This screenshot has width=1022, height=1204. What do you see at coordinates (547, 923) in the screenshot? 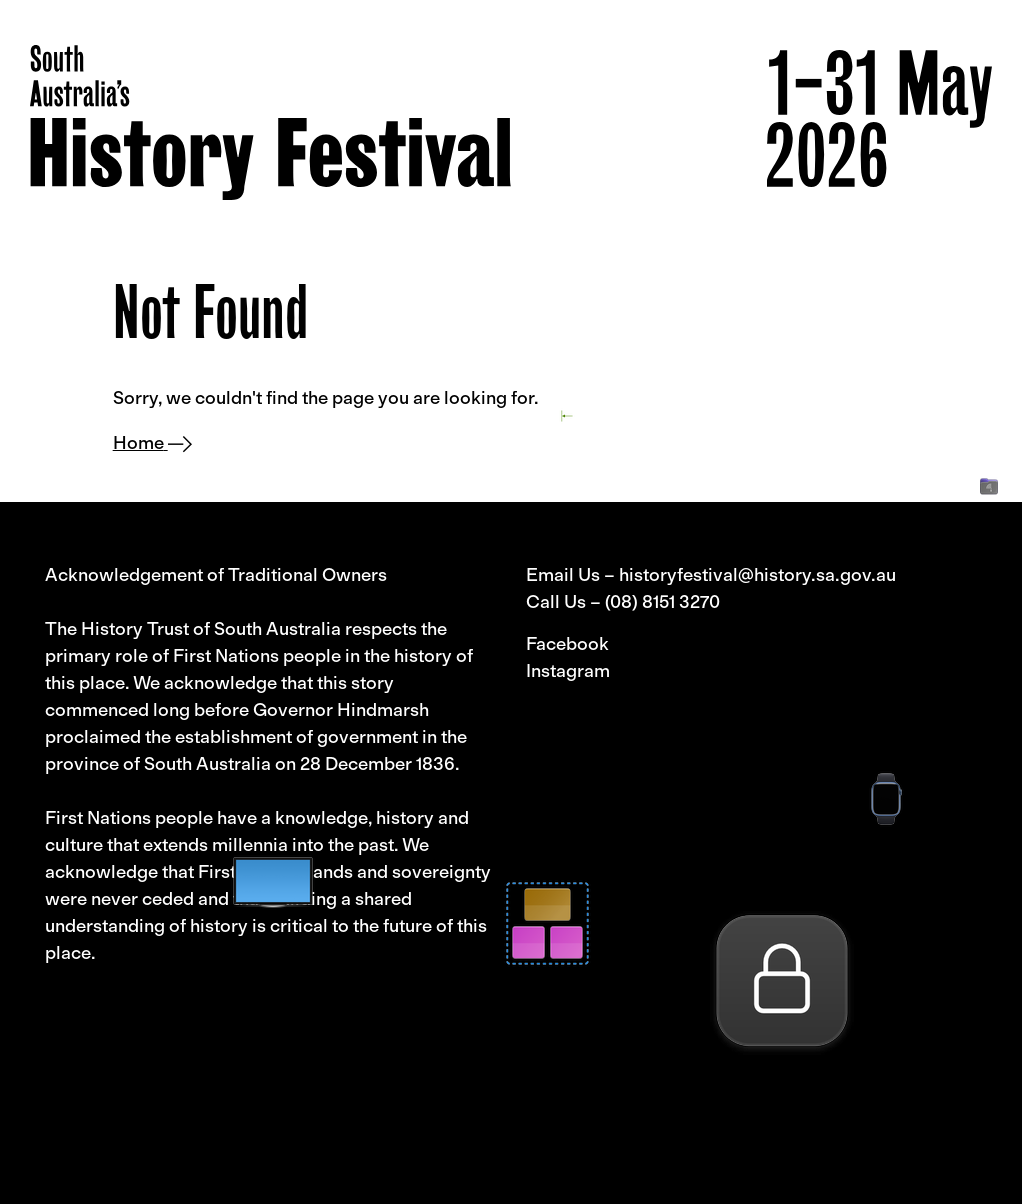
I see `select all items in the current view` at bounding box center [547, 923].